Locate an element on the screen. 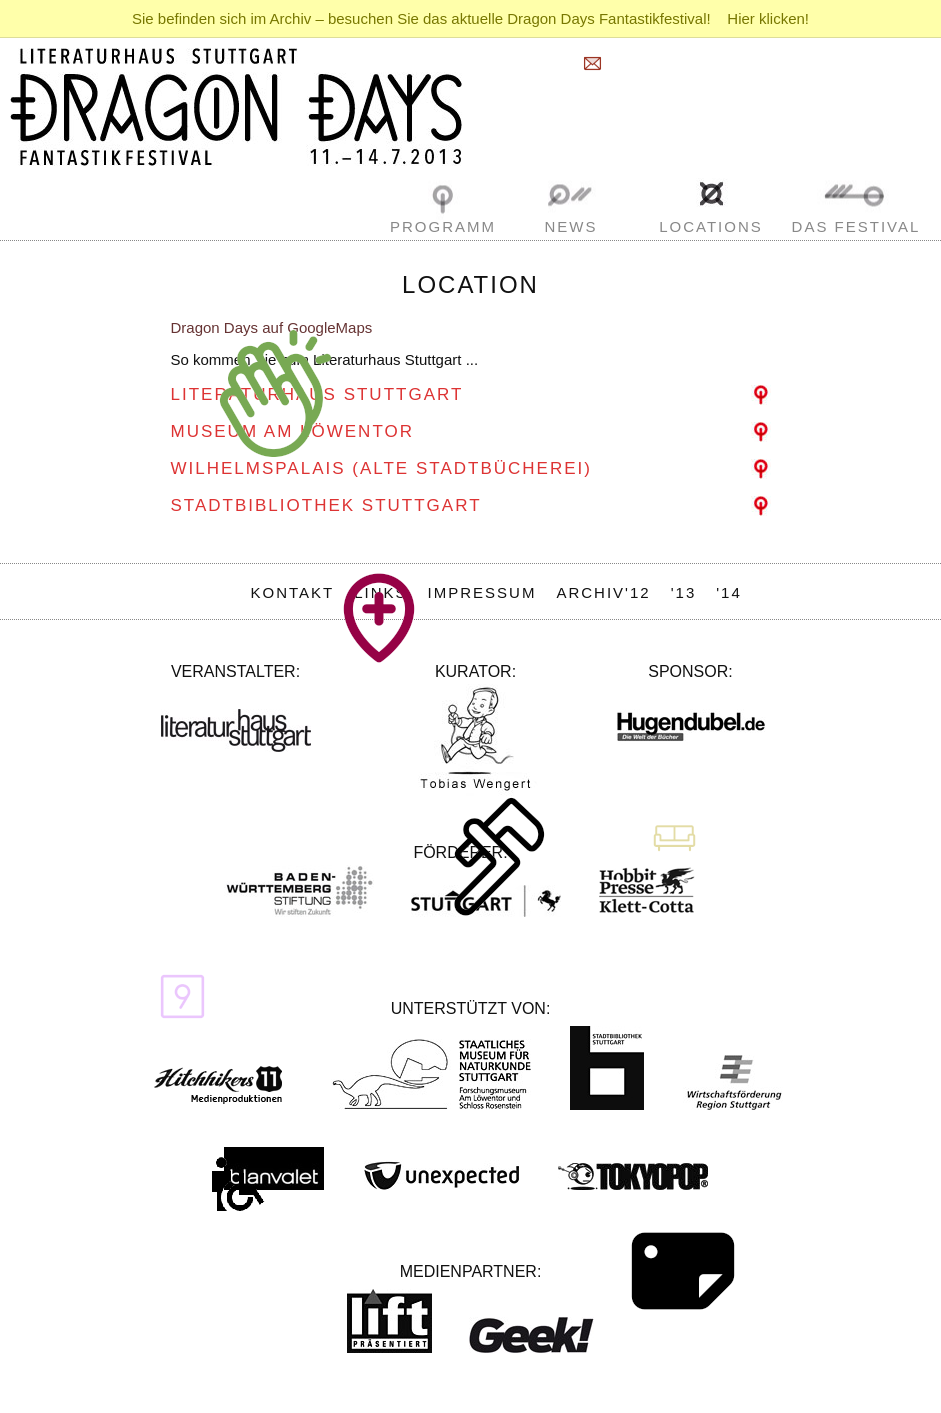 This screenshot has height=1413, width=941. browse furniture or home decor items is located at coordinates (674, 837).